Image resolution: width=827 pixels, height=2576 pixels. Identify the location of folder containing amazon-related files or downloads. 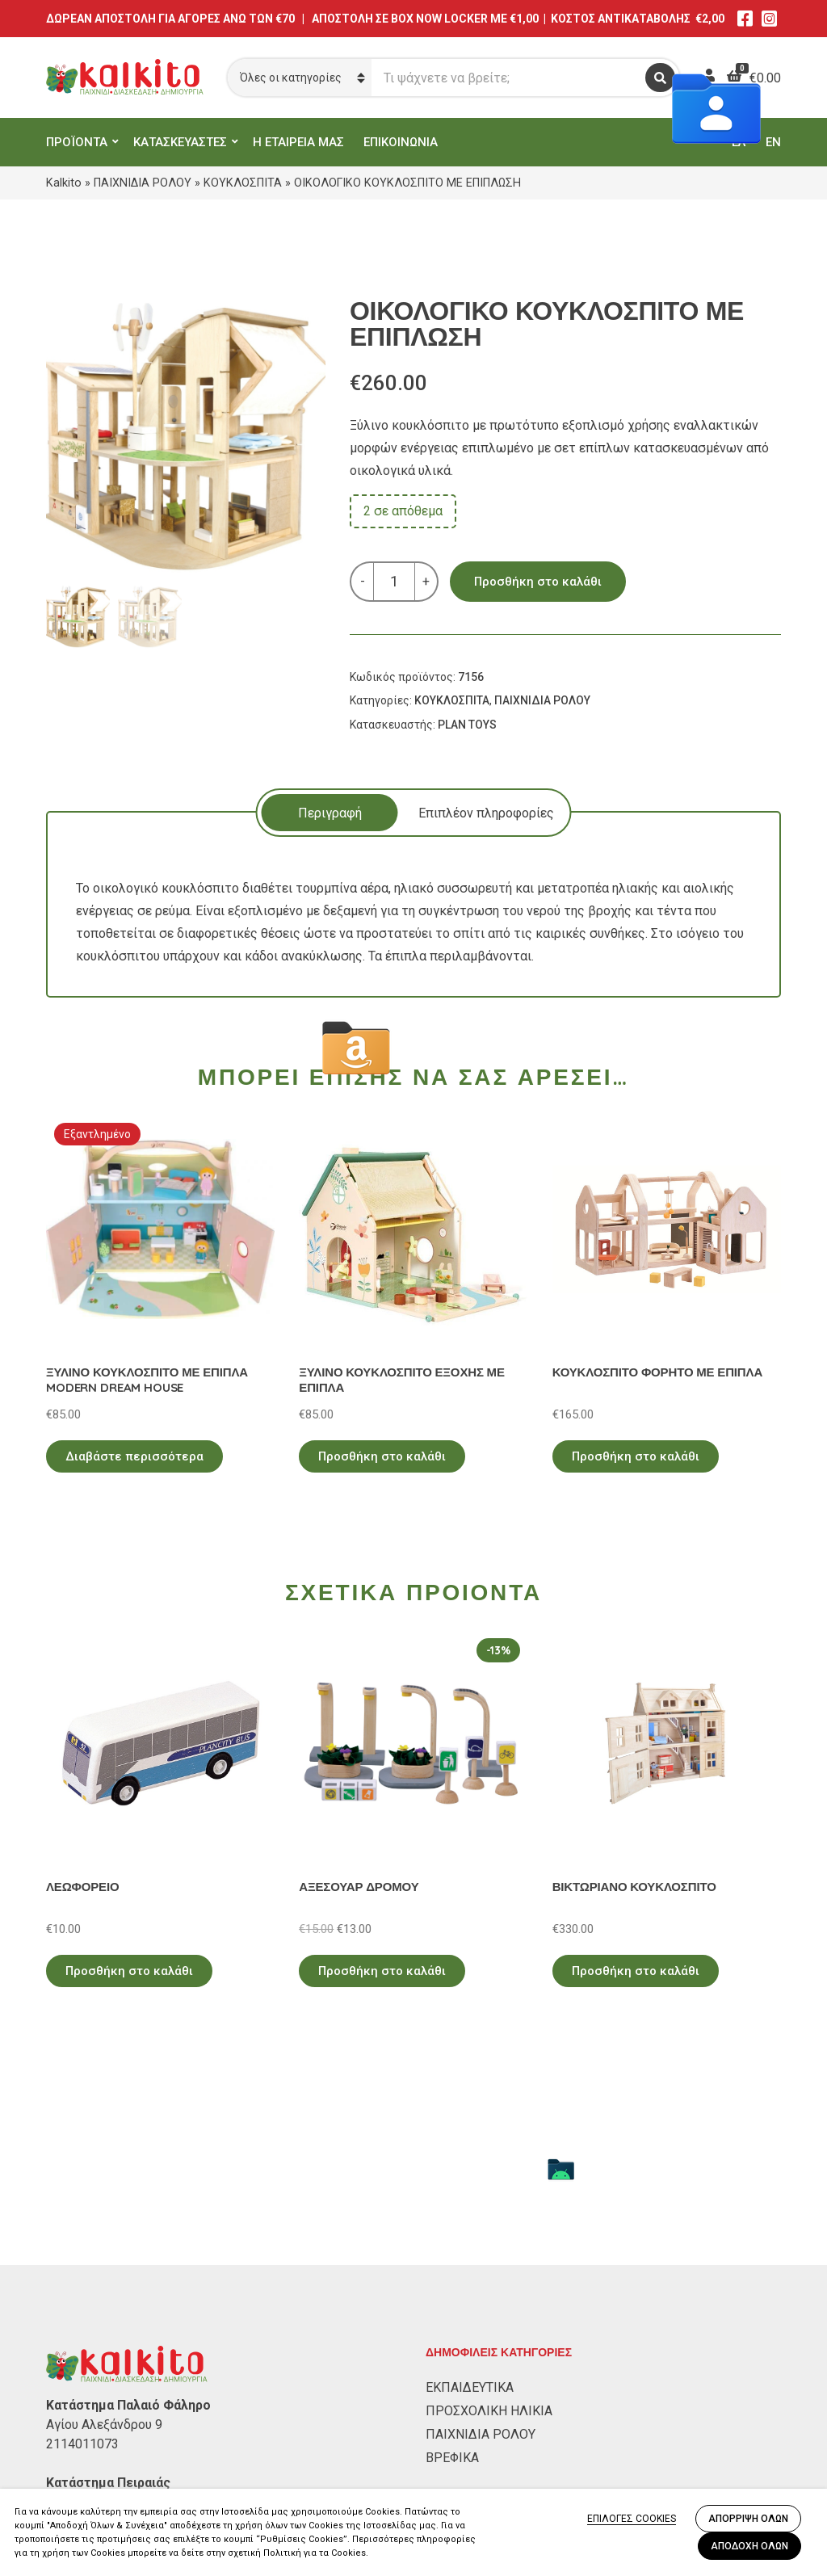
(355, 1049).